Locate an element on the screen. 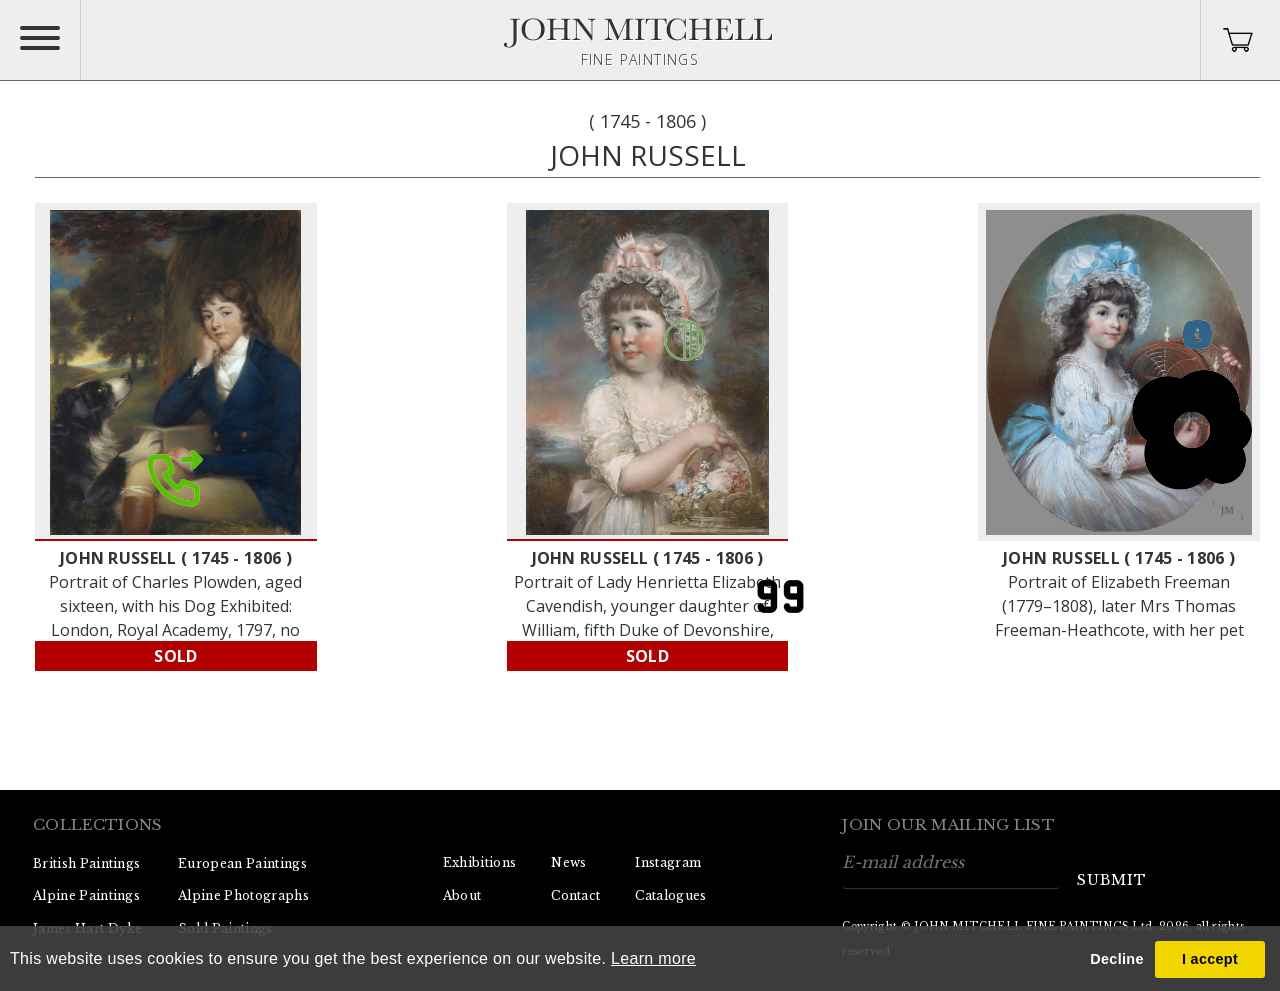 The image size is (1280, 991). indicates breakfast or morning meal options is located at coordinates (1192, 430).